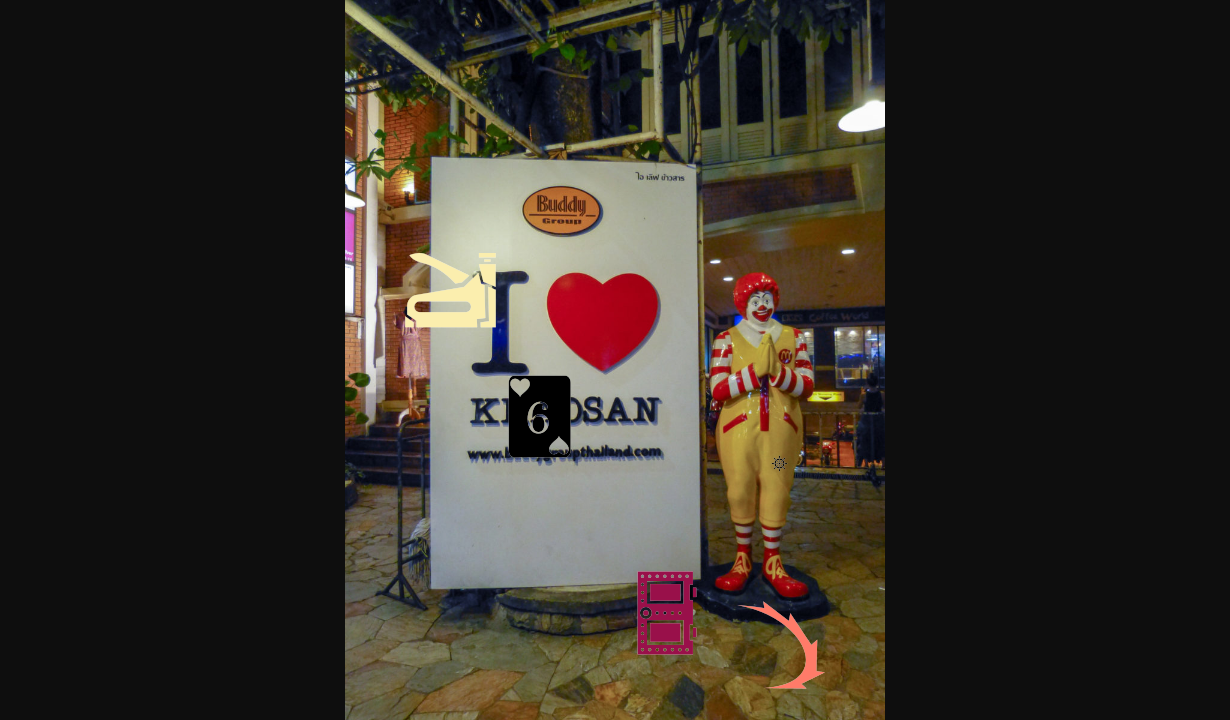  What do you see at coordinates (667, 613) in the screenshot?
I see `access door or entrance settings in a game` at bounding box center [667, 613].